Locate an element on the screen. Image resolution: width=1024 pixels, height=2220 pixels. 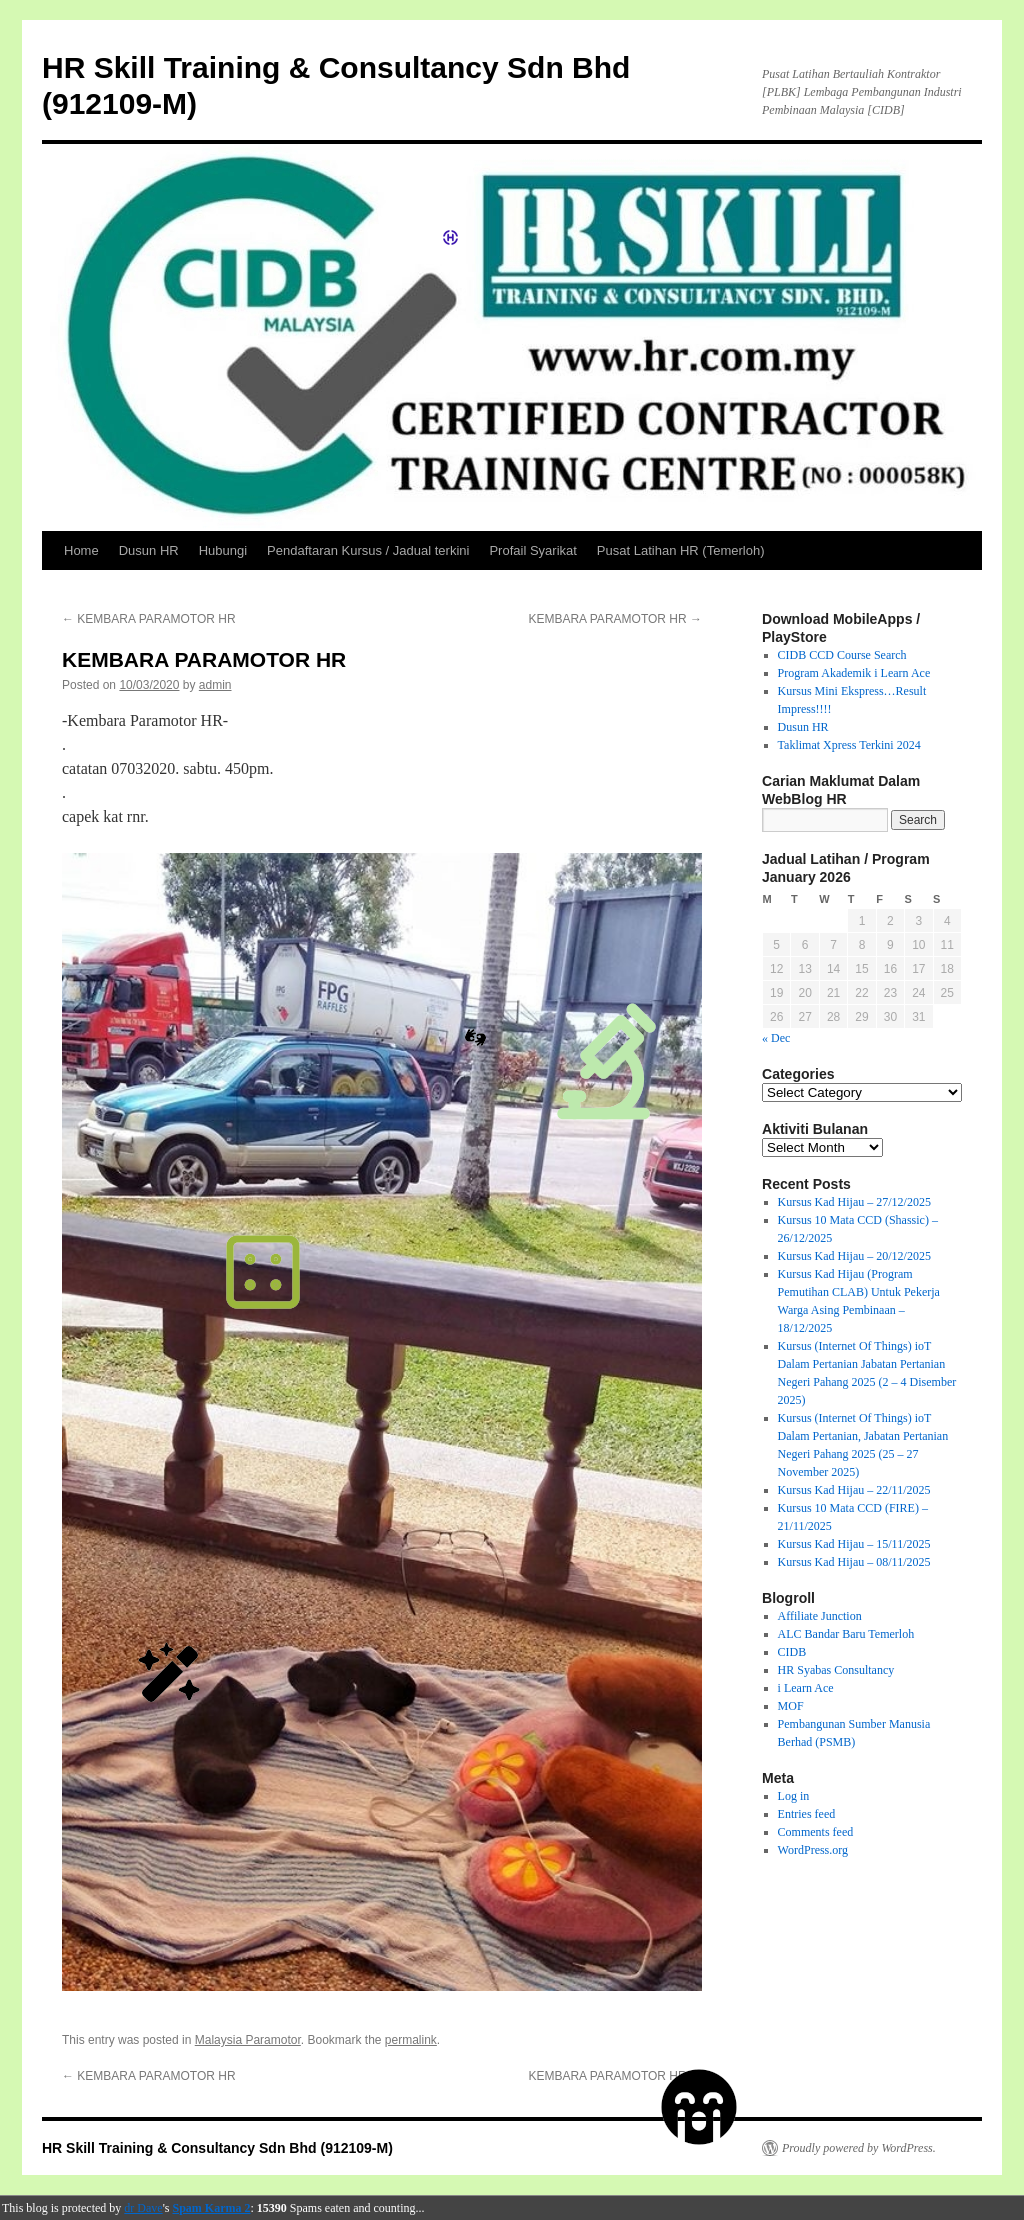
apply automatic enhancements or effects is located at coordinates (170, 1674).